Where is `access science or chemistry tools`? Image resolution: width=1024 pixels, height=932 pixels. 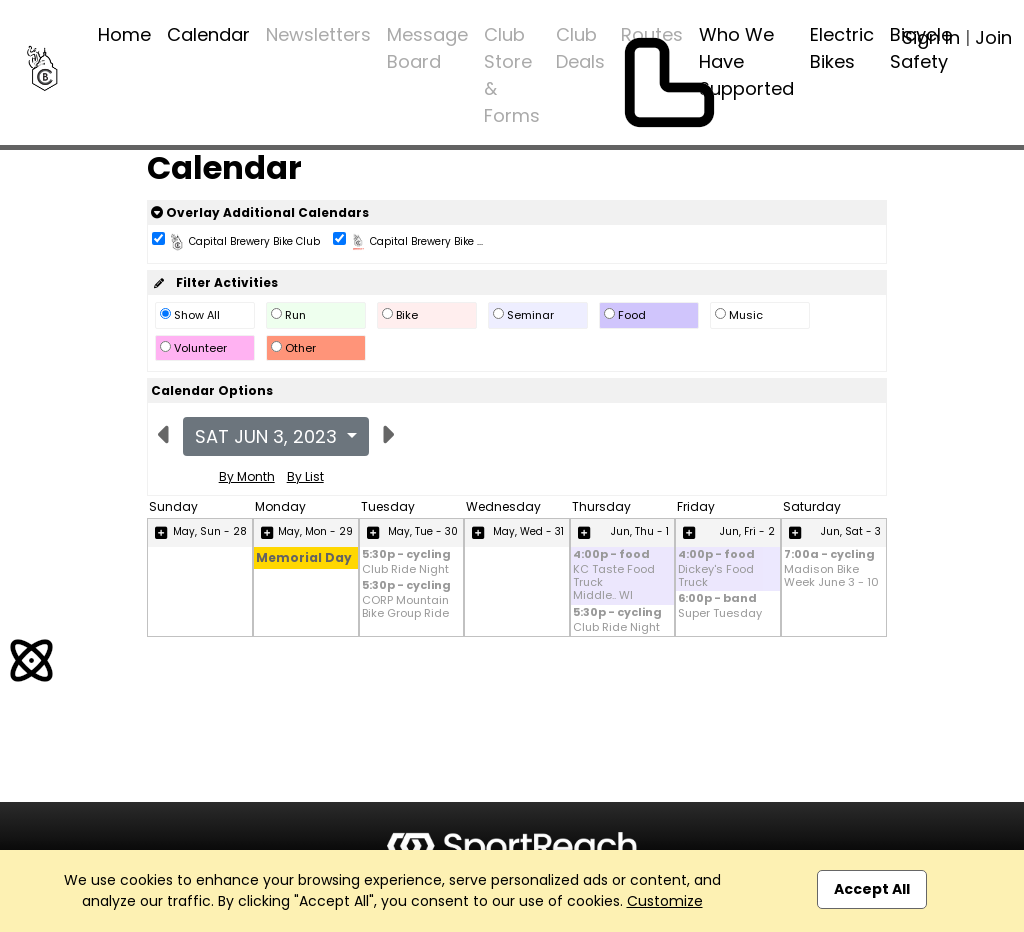
access science or chemistry tools is located at coordinates (31, 660).